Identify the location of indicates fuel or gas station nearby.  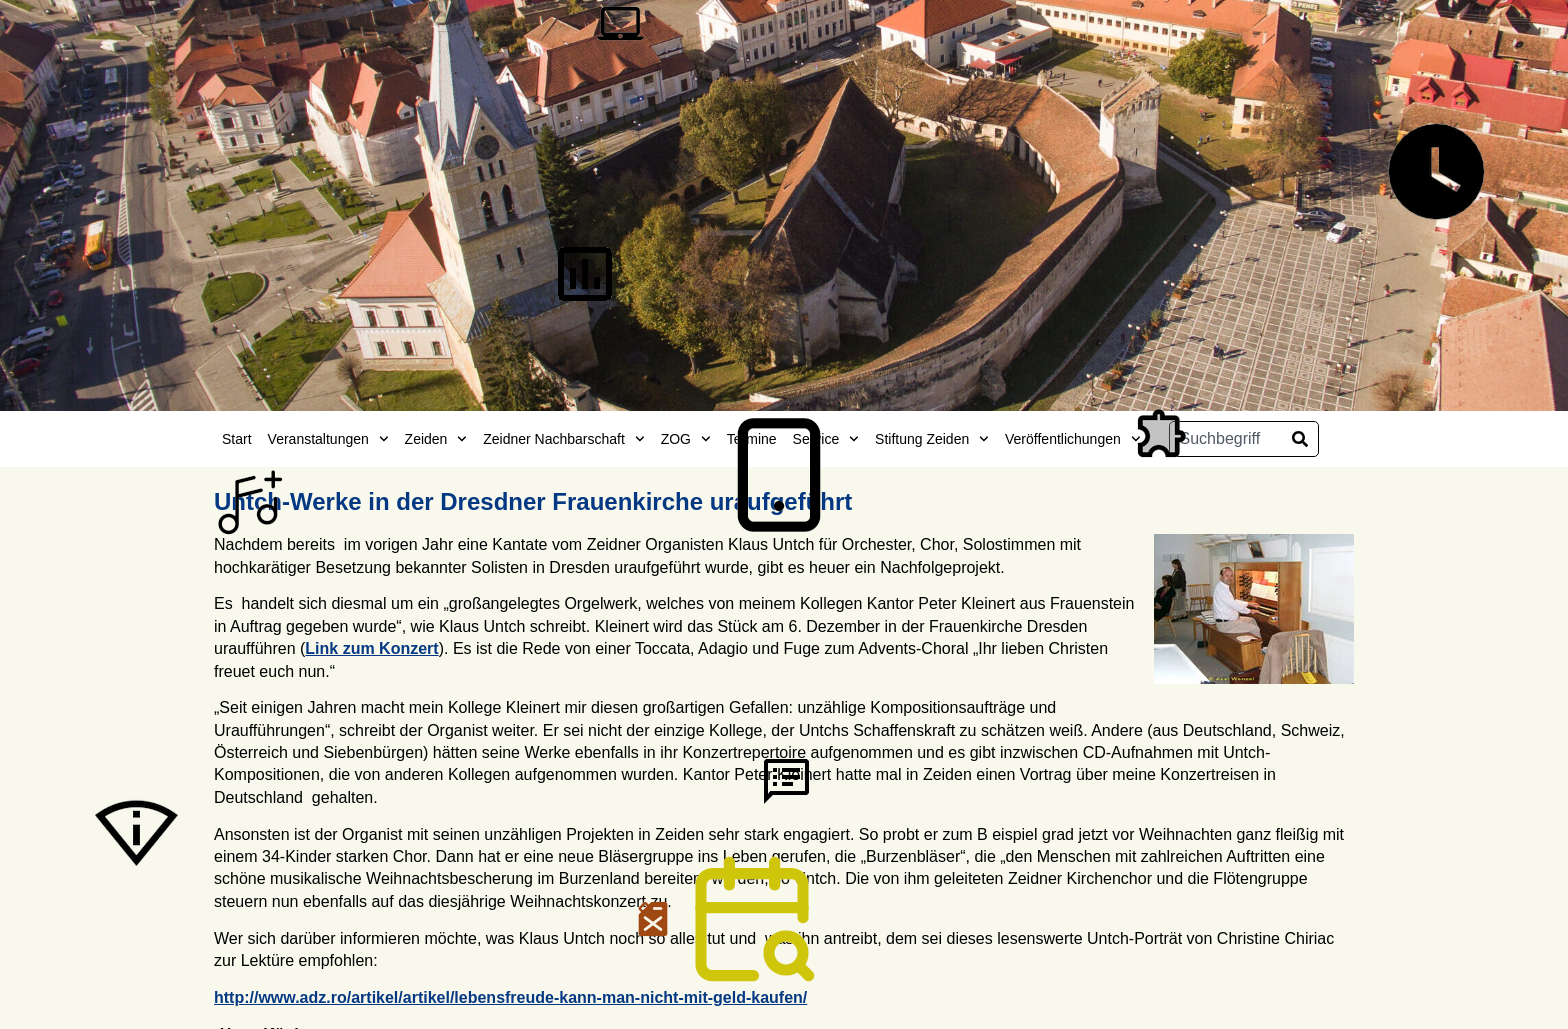
(653, 919).